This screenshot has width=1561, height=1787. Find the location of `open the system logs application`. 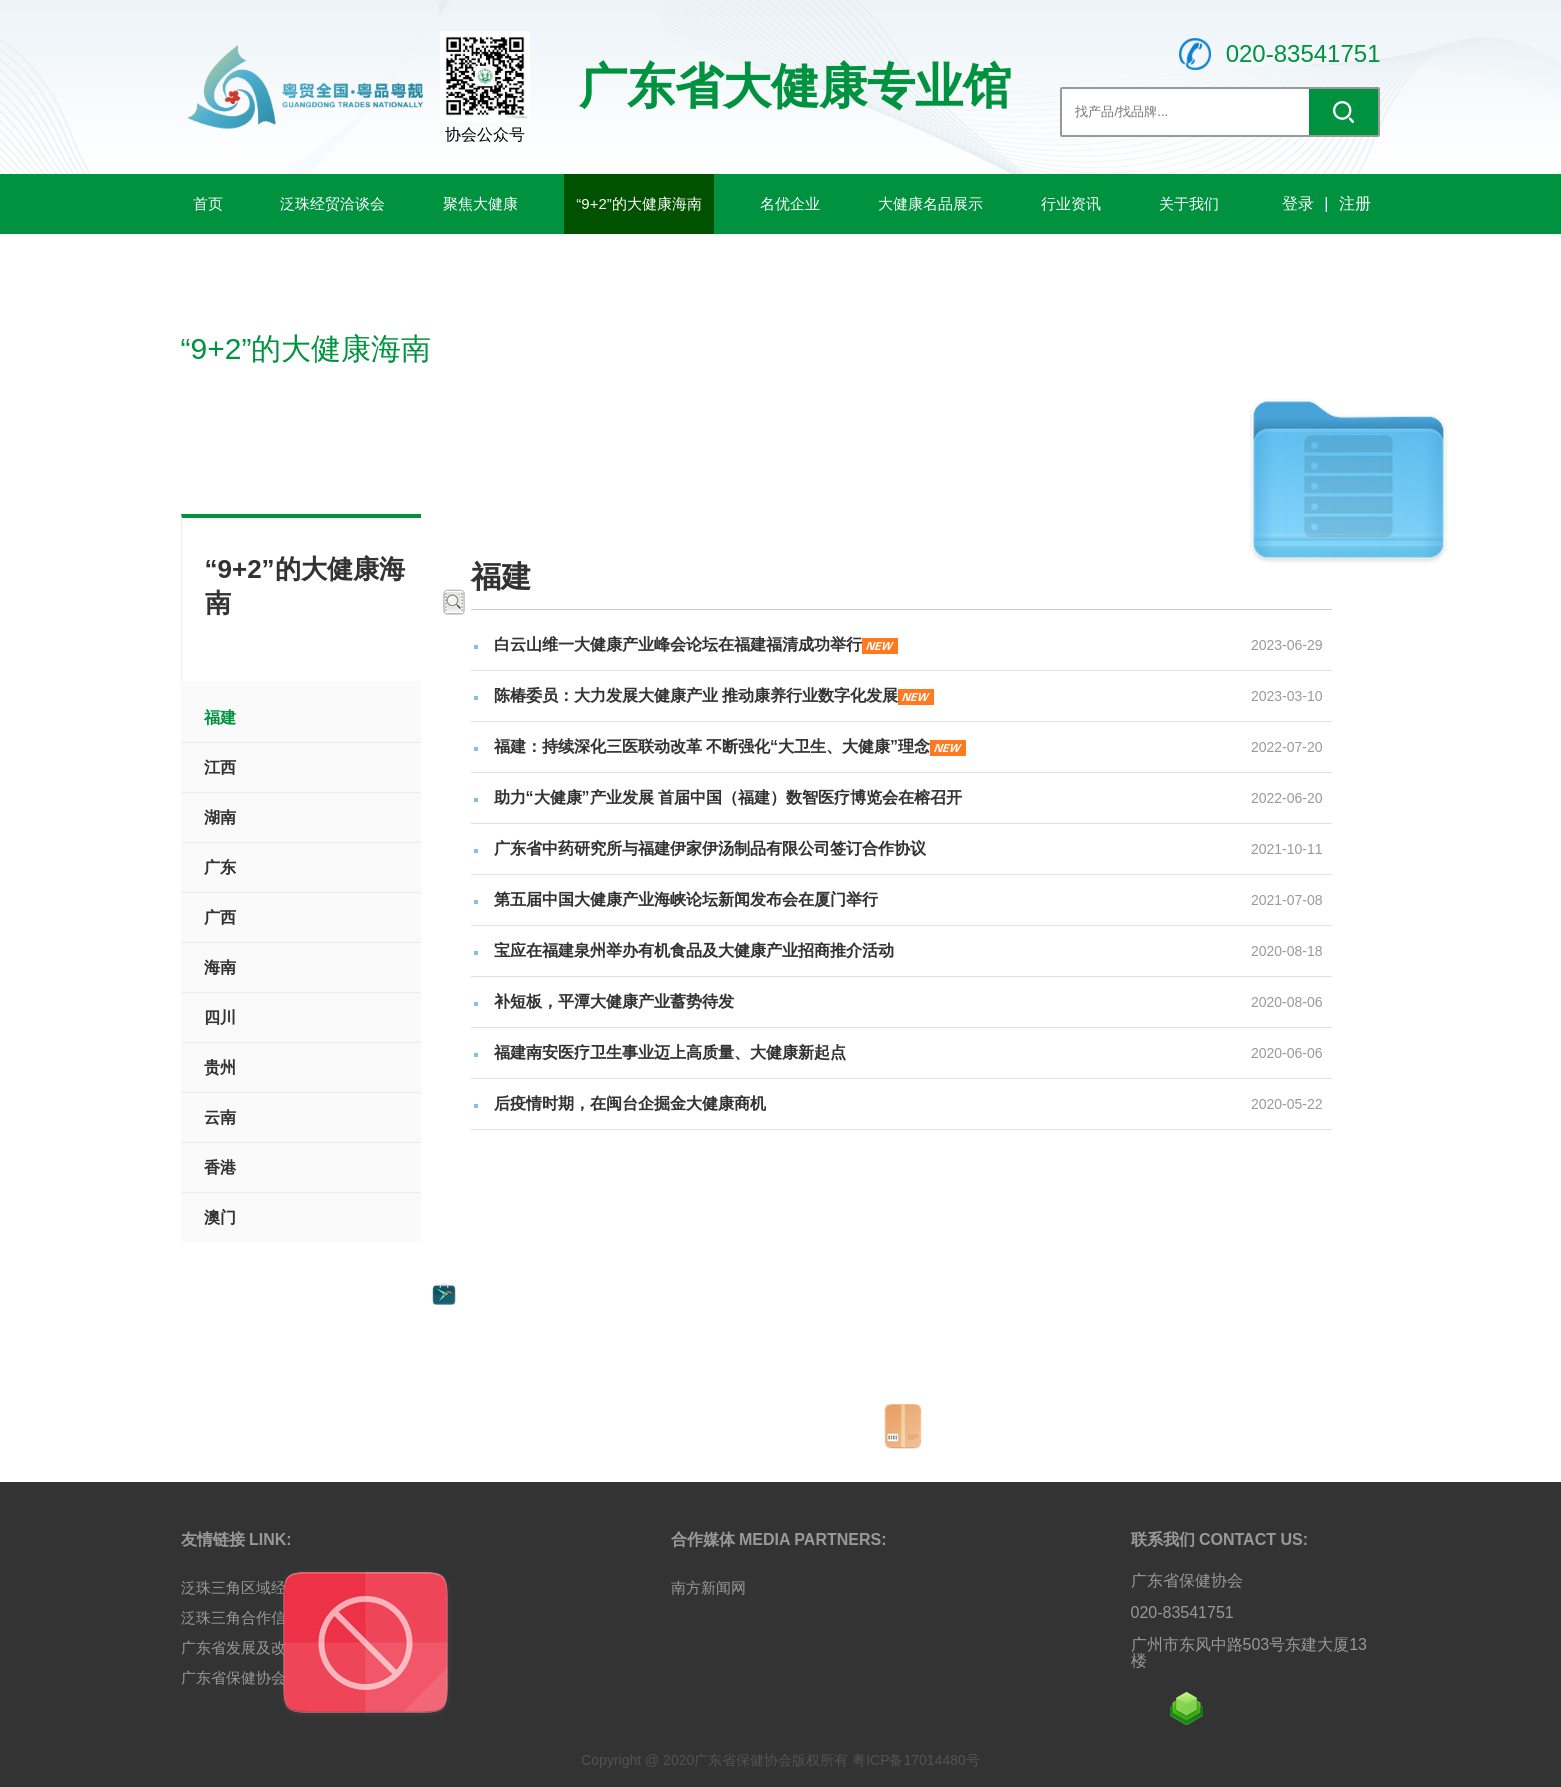

open the system logs application is located at coordinates (454, 602).